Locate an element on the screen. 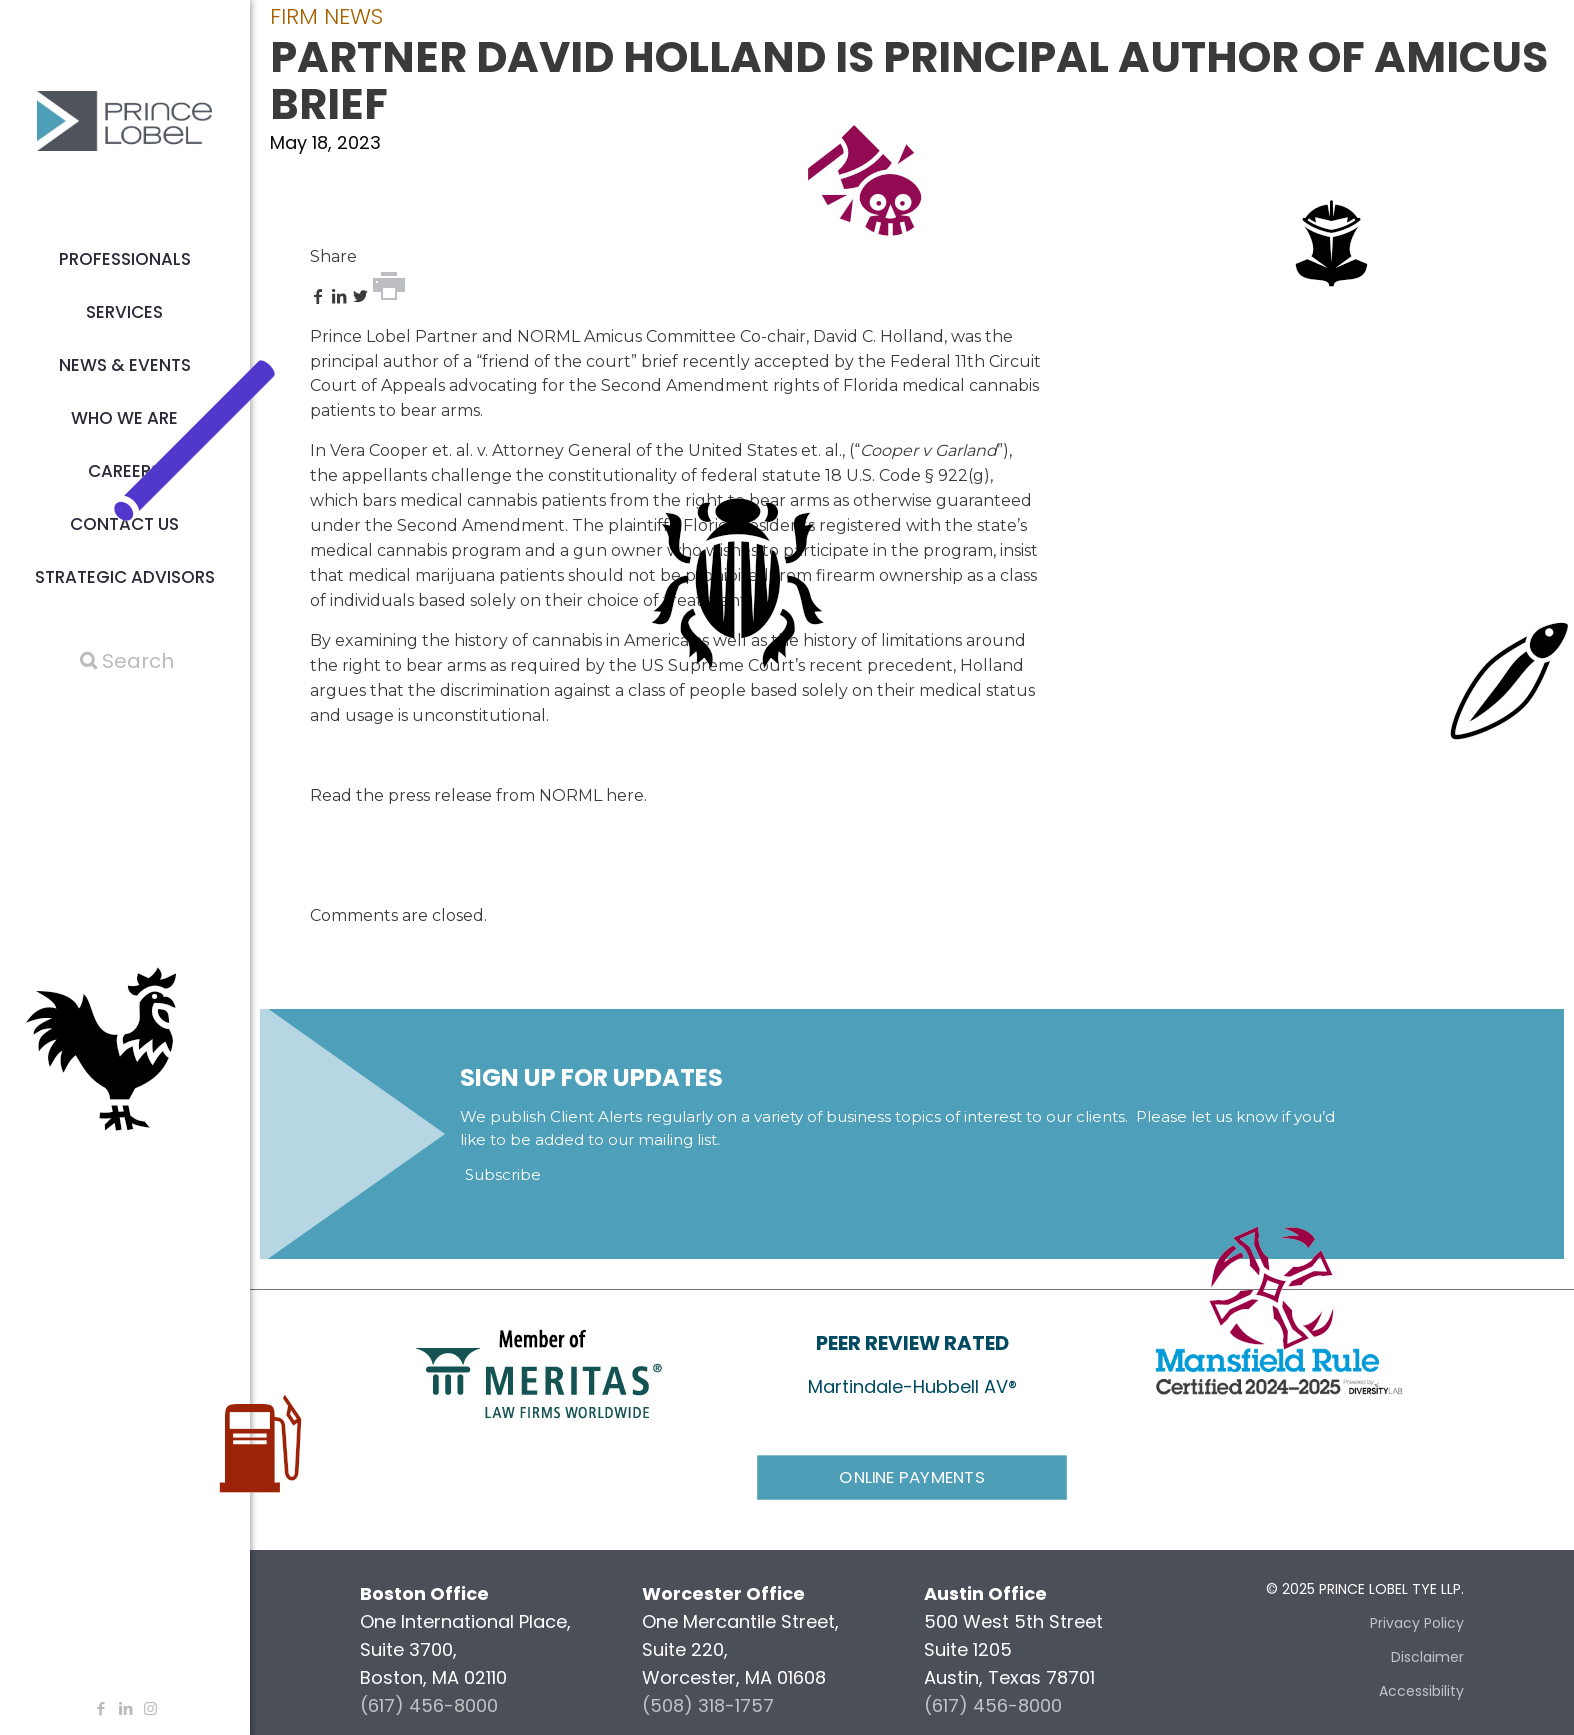 The height and width of the screenshot is (1735, 1574). egyptian or ancient history themed game element is located at coordinates (738, 584).